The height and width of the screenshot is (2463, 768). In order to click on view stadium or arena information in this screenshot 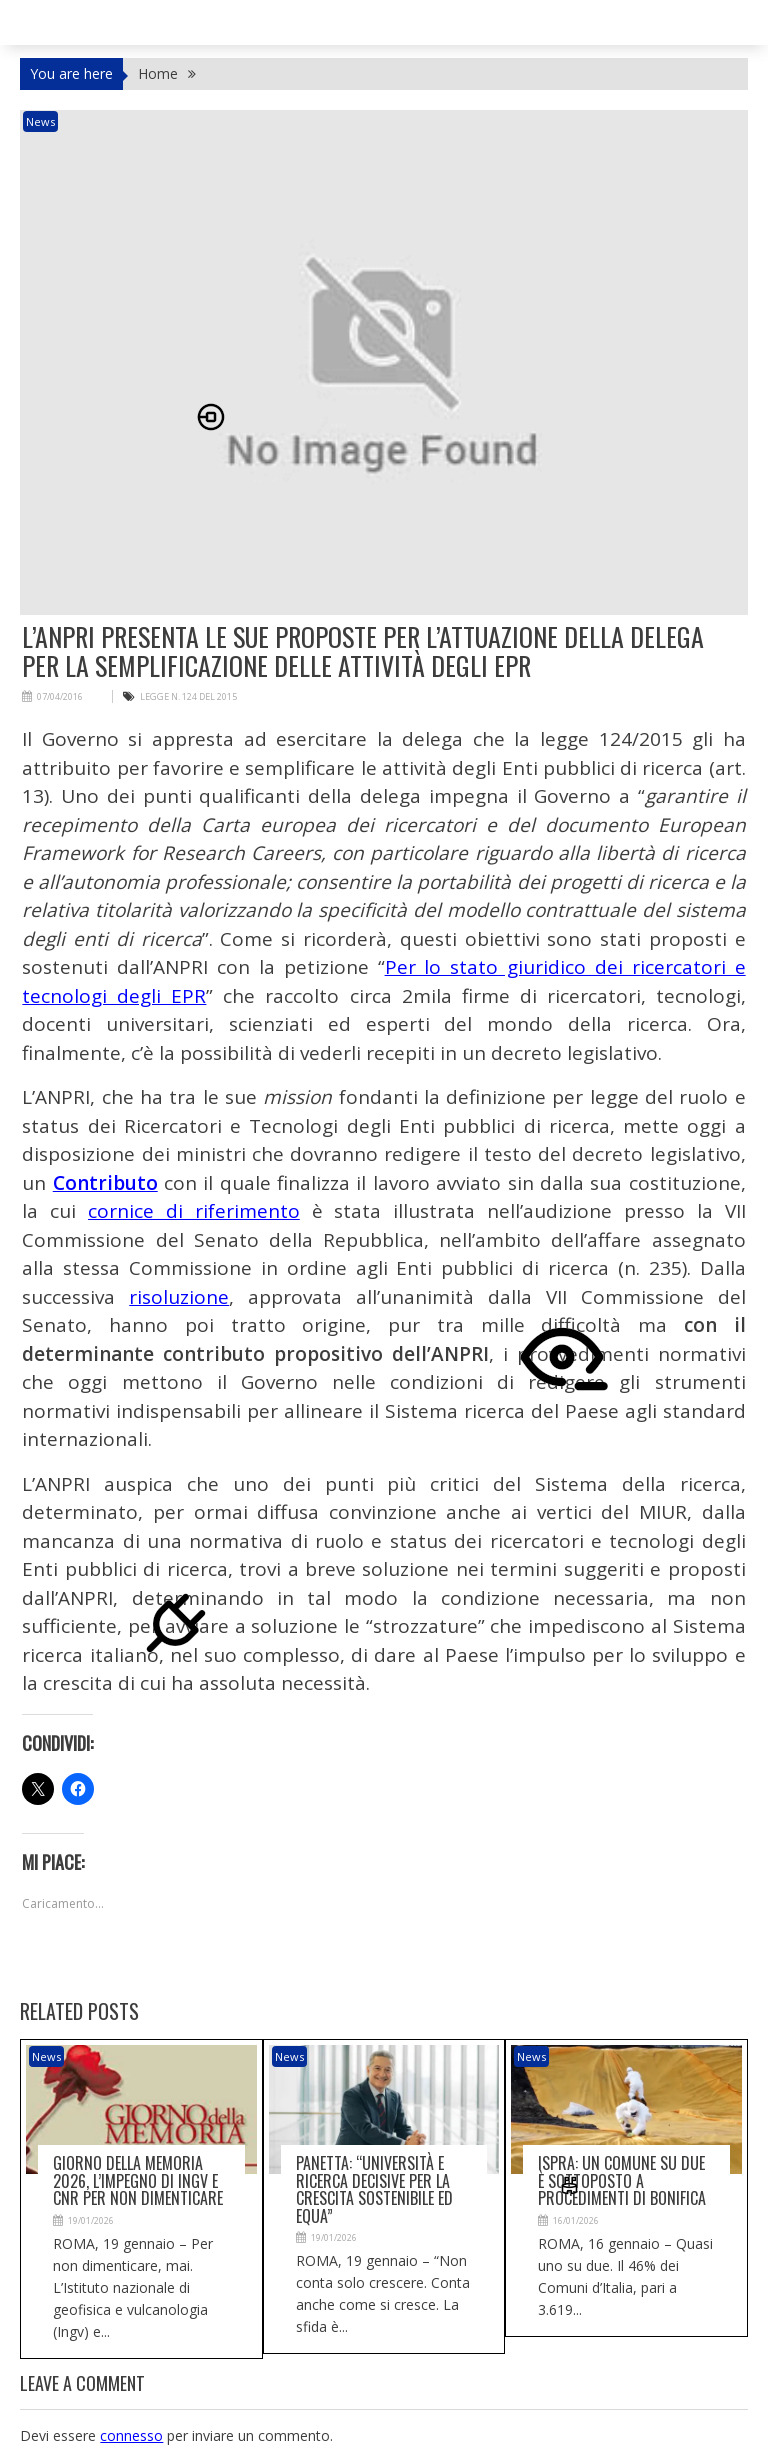, I will do `click(569, 2185)`.